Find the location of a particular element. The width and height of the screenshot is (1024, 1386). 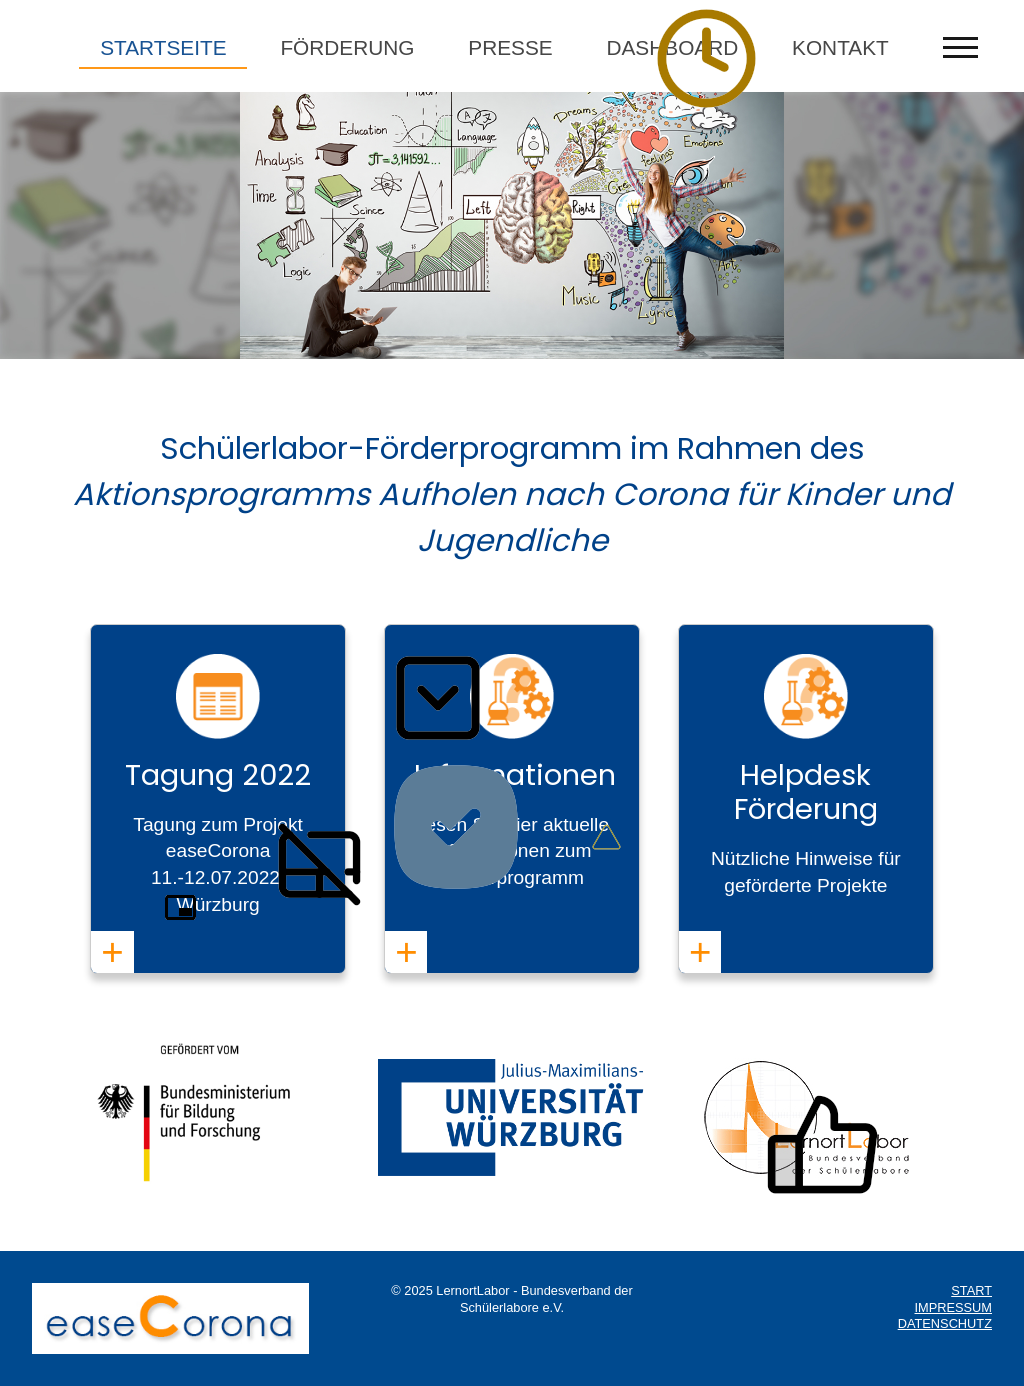

like or approve content is located at coordinates (822, 1150).